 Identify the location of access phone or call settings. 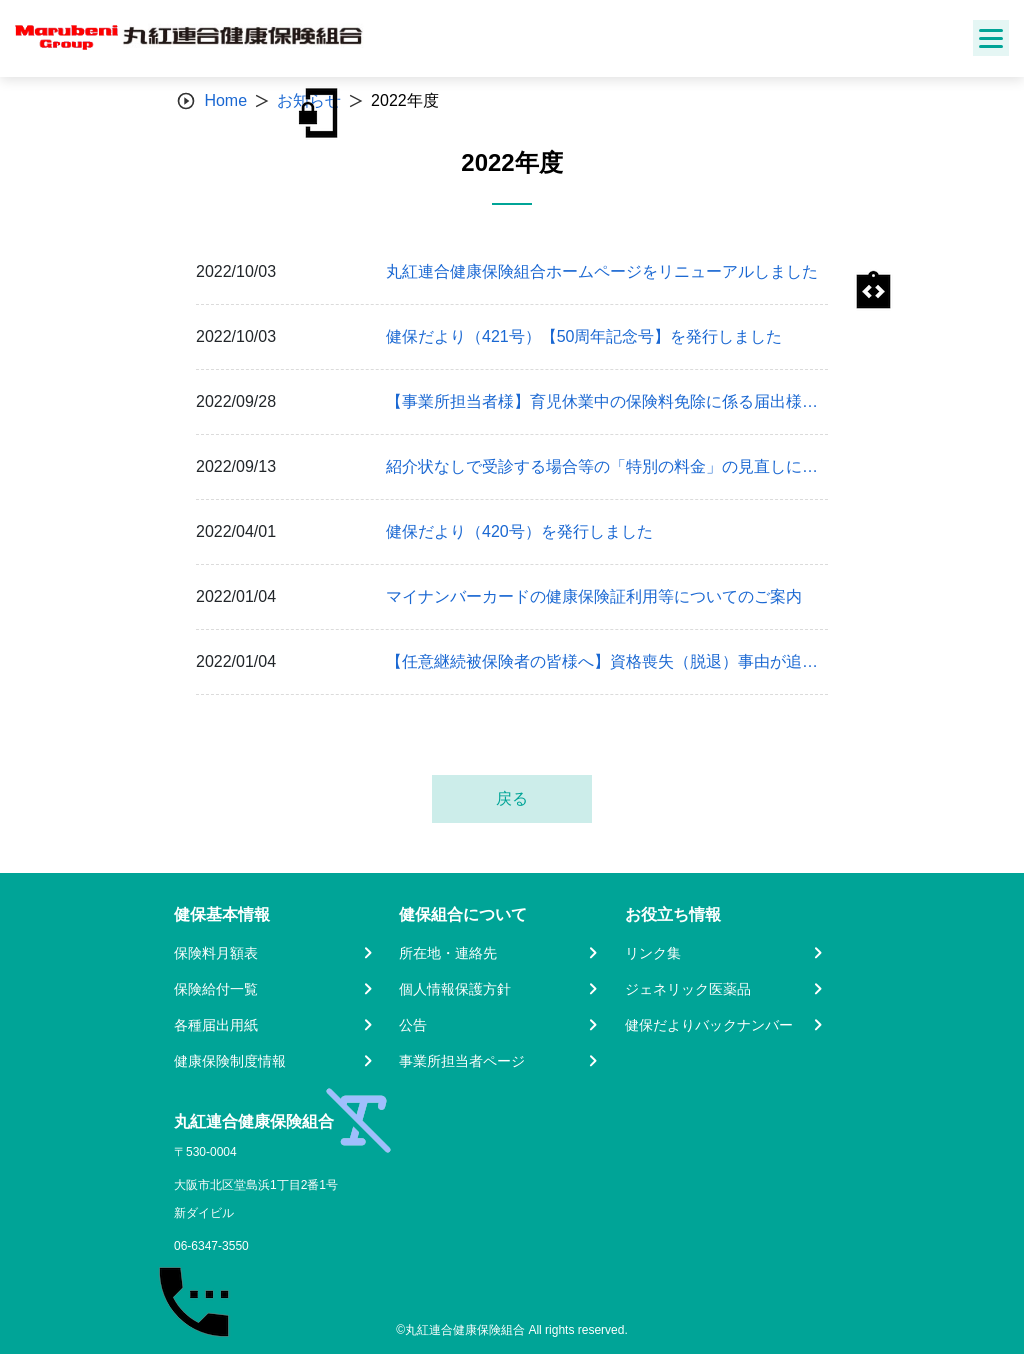
(194, 1302).